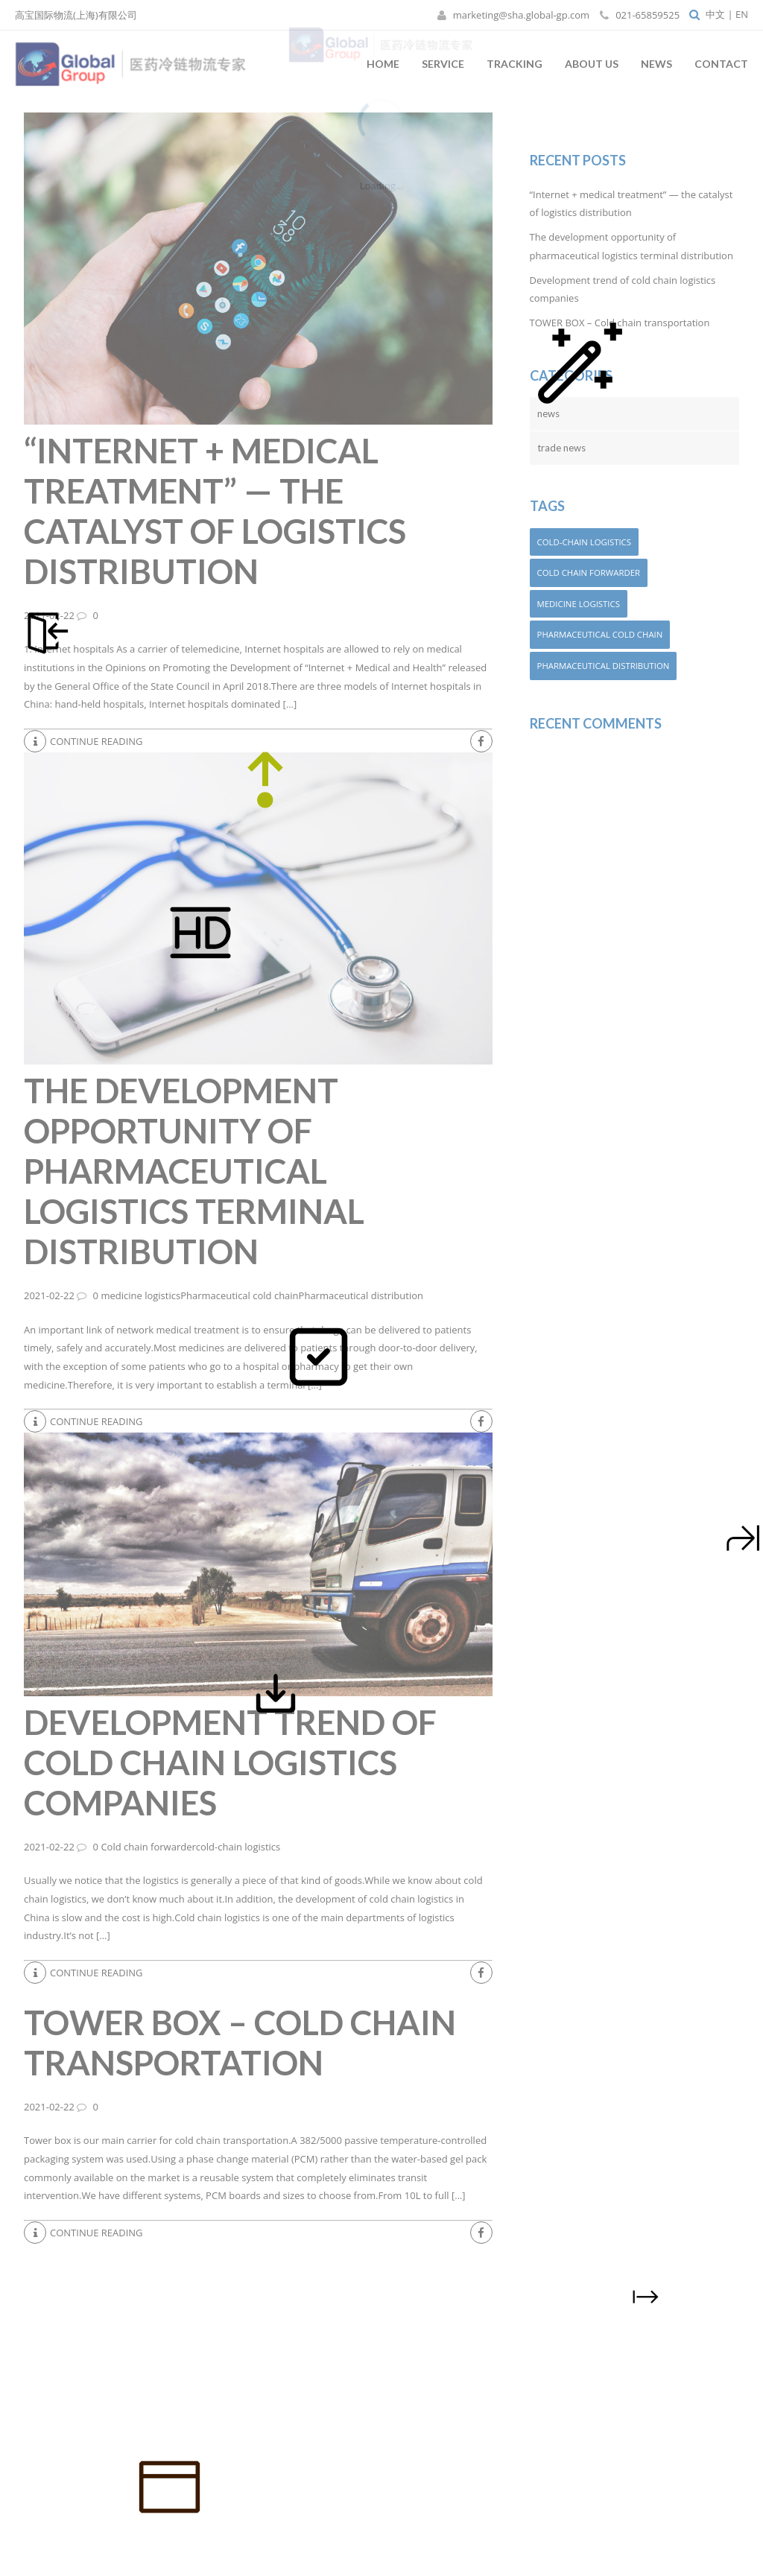 The image size is (763, 2576). I want to click on export file or data to external location, so click(645, 2297).